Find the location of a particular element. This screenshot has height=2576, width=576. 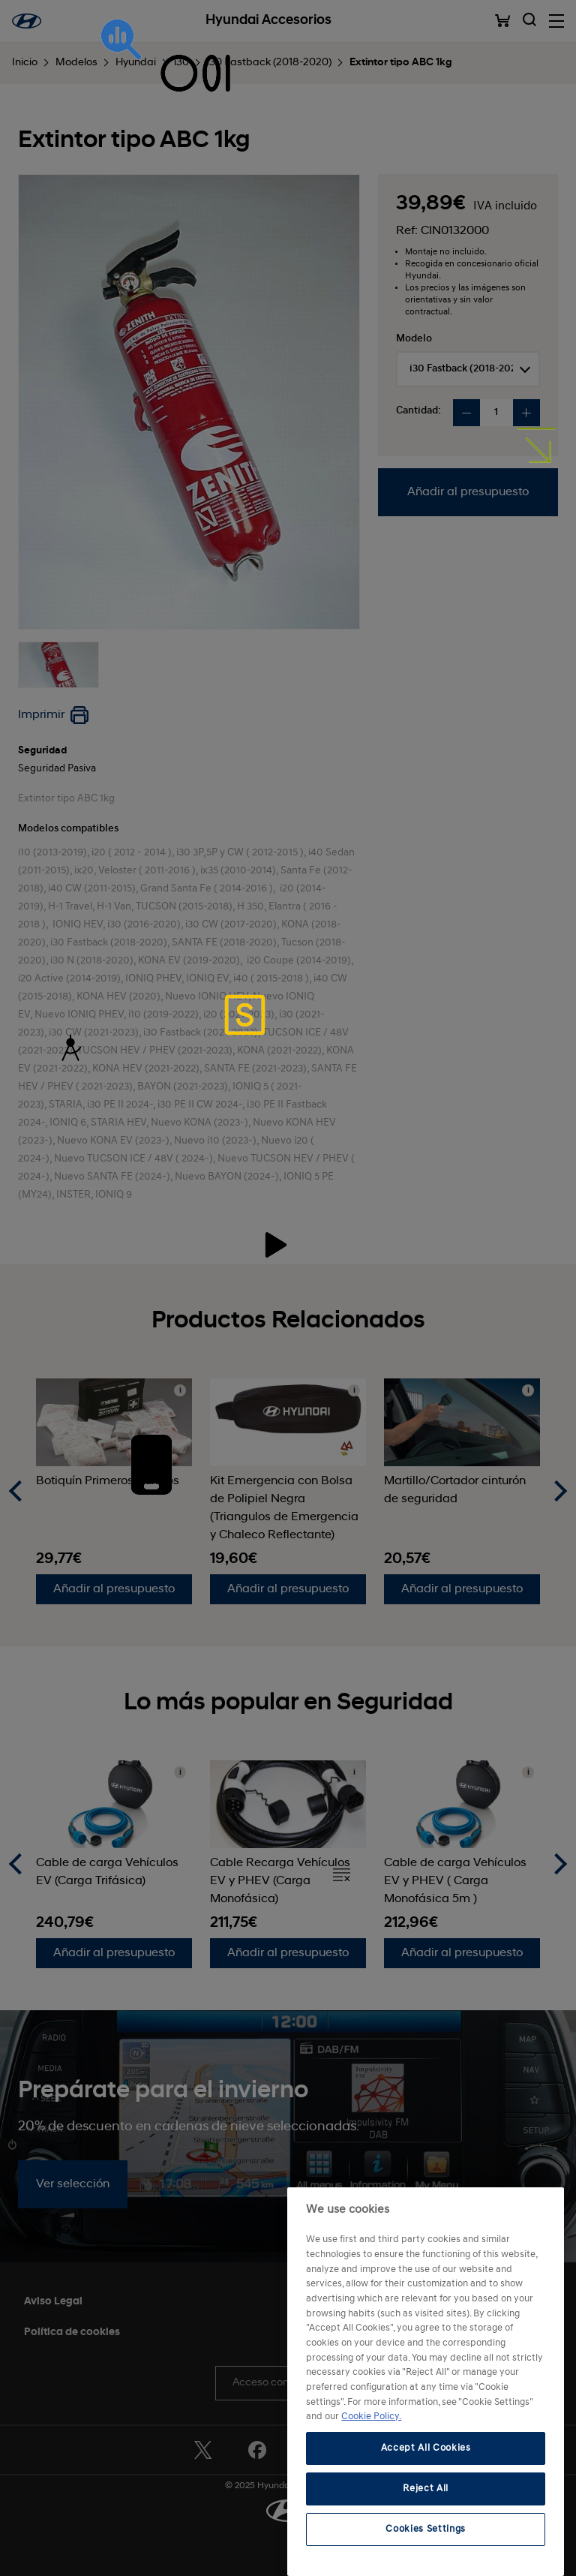

link to Stripe payment services is located at coordinates (244, 1014).